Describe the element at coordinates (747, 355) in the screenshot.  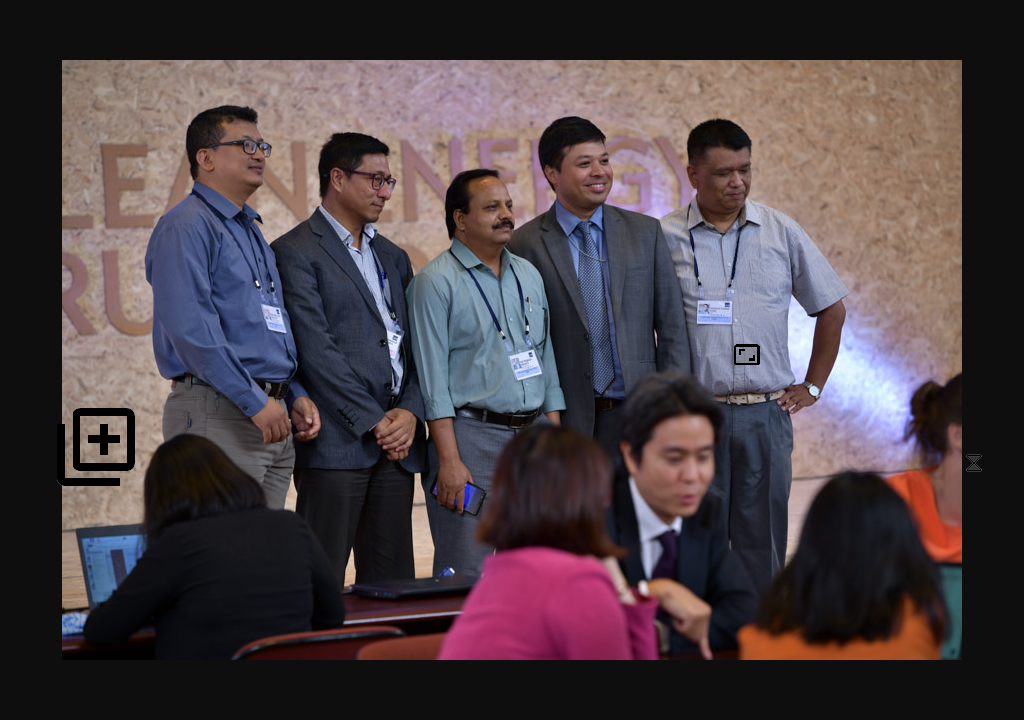
I see `adjust aspect ratio settings` at that location.